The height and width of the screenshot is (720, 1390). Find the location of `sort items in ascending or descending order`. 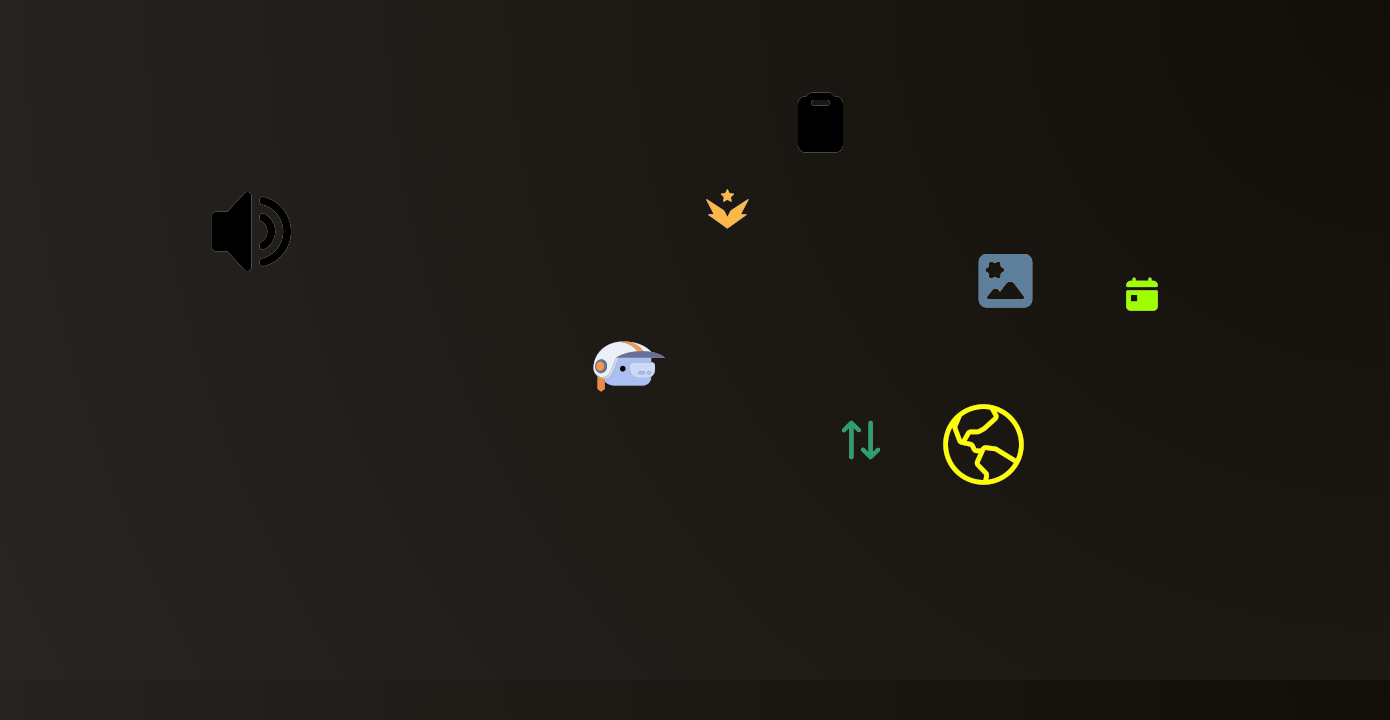

sort items in ascending or descending order is located at coordinates (861, 440).